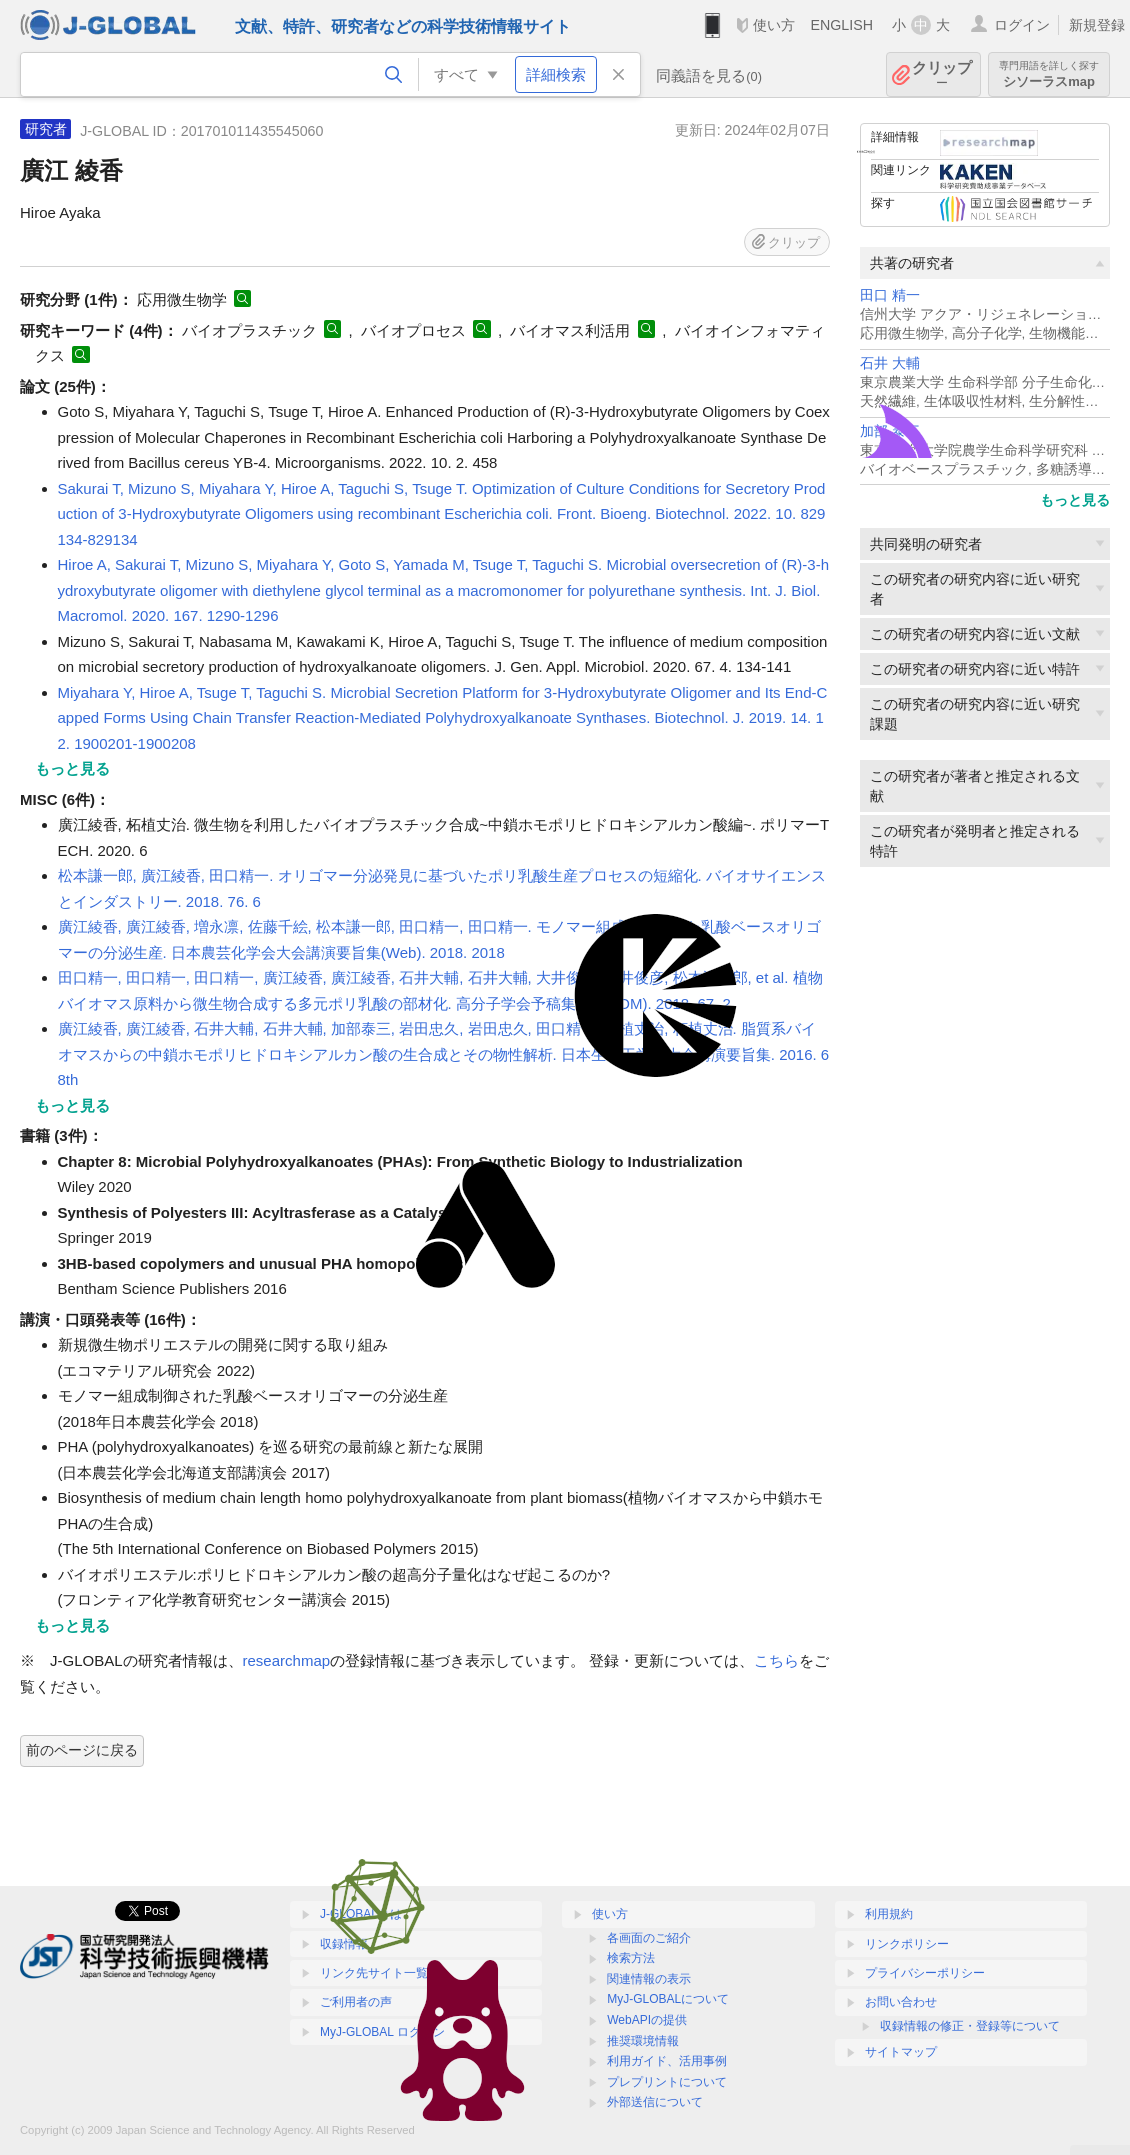 Image resolution: width=1130 pixels, height=2155 pixels. What do you see at coordinates (655, 995) in the screenshot?
I see `open the Kinopoisk app` at bounding box center [655, 995].